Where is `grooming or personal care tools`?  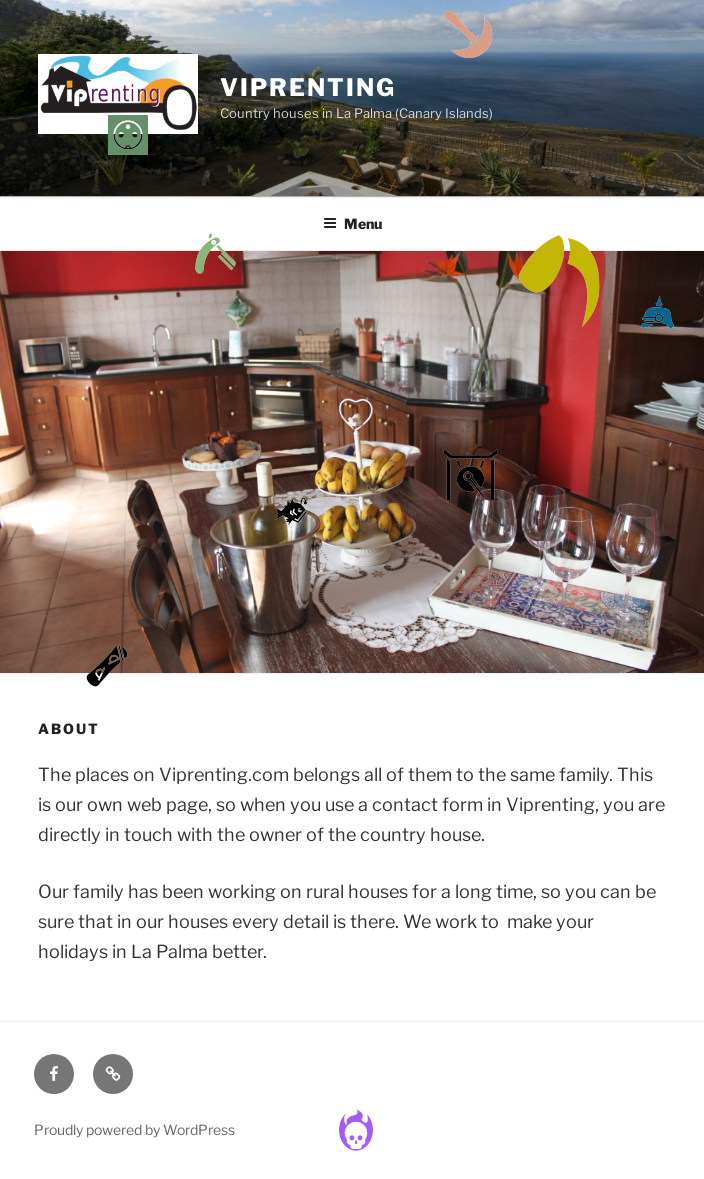
grooming or personal care tools is located at coordinates (215, 253).